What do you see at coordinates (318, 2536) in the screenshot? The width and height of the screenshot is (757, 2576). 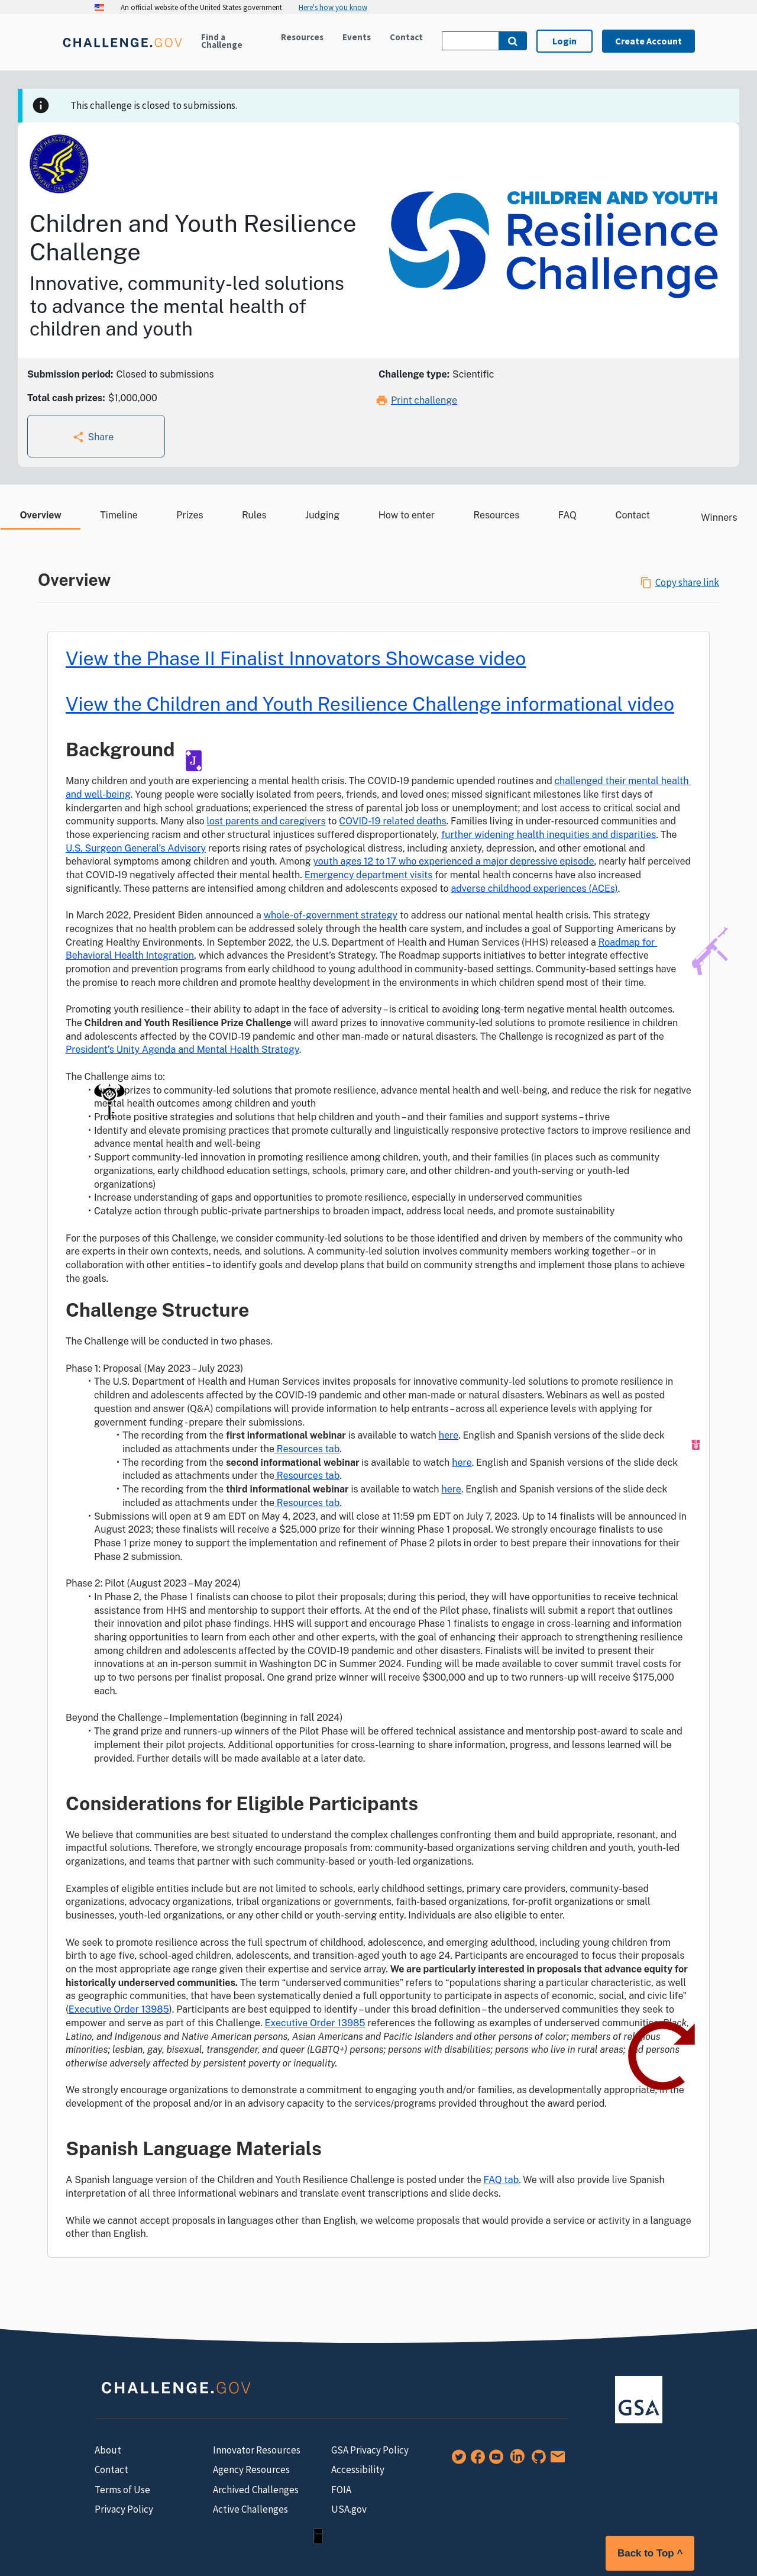 I see `access kitchen or food storage settings` at bounding box center [318, 2536].